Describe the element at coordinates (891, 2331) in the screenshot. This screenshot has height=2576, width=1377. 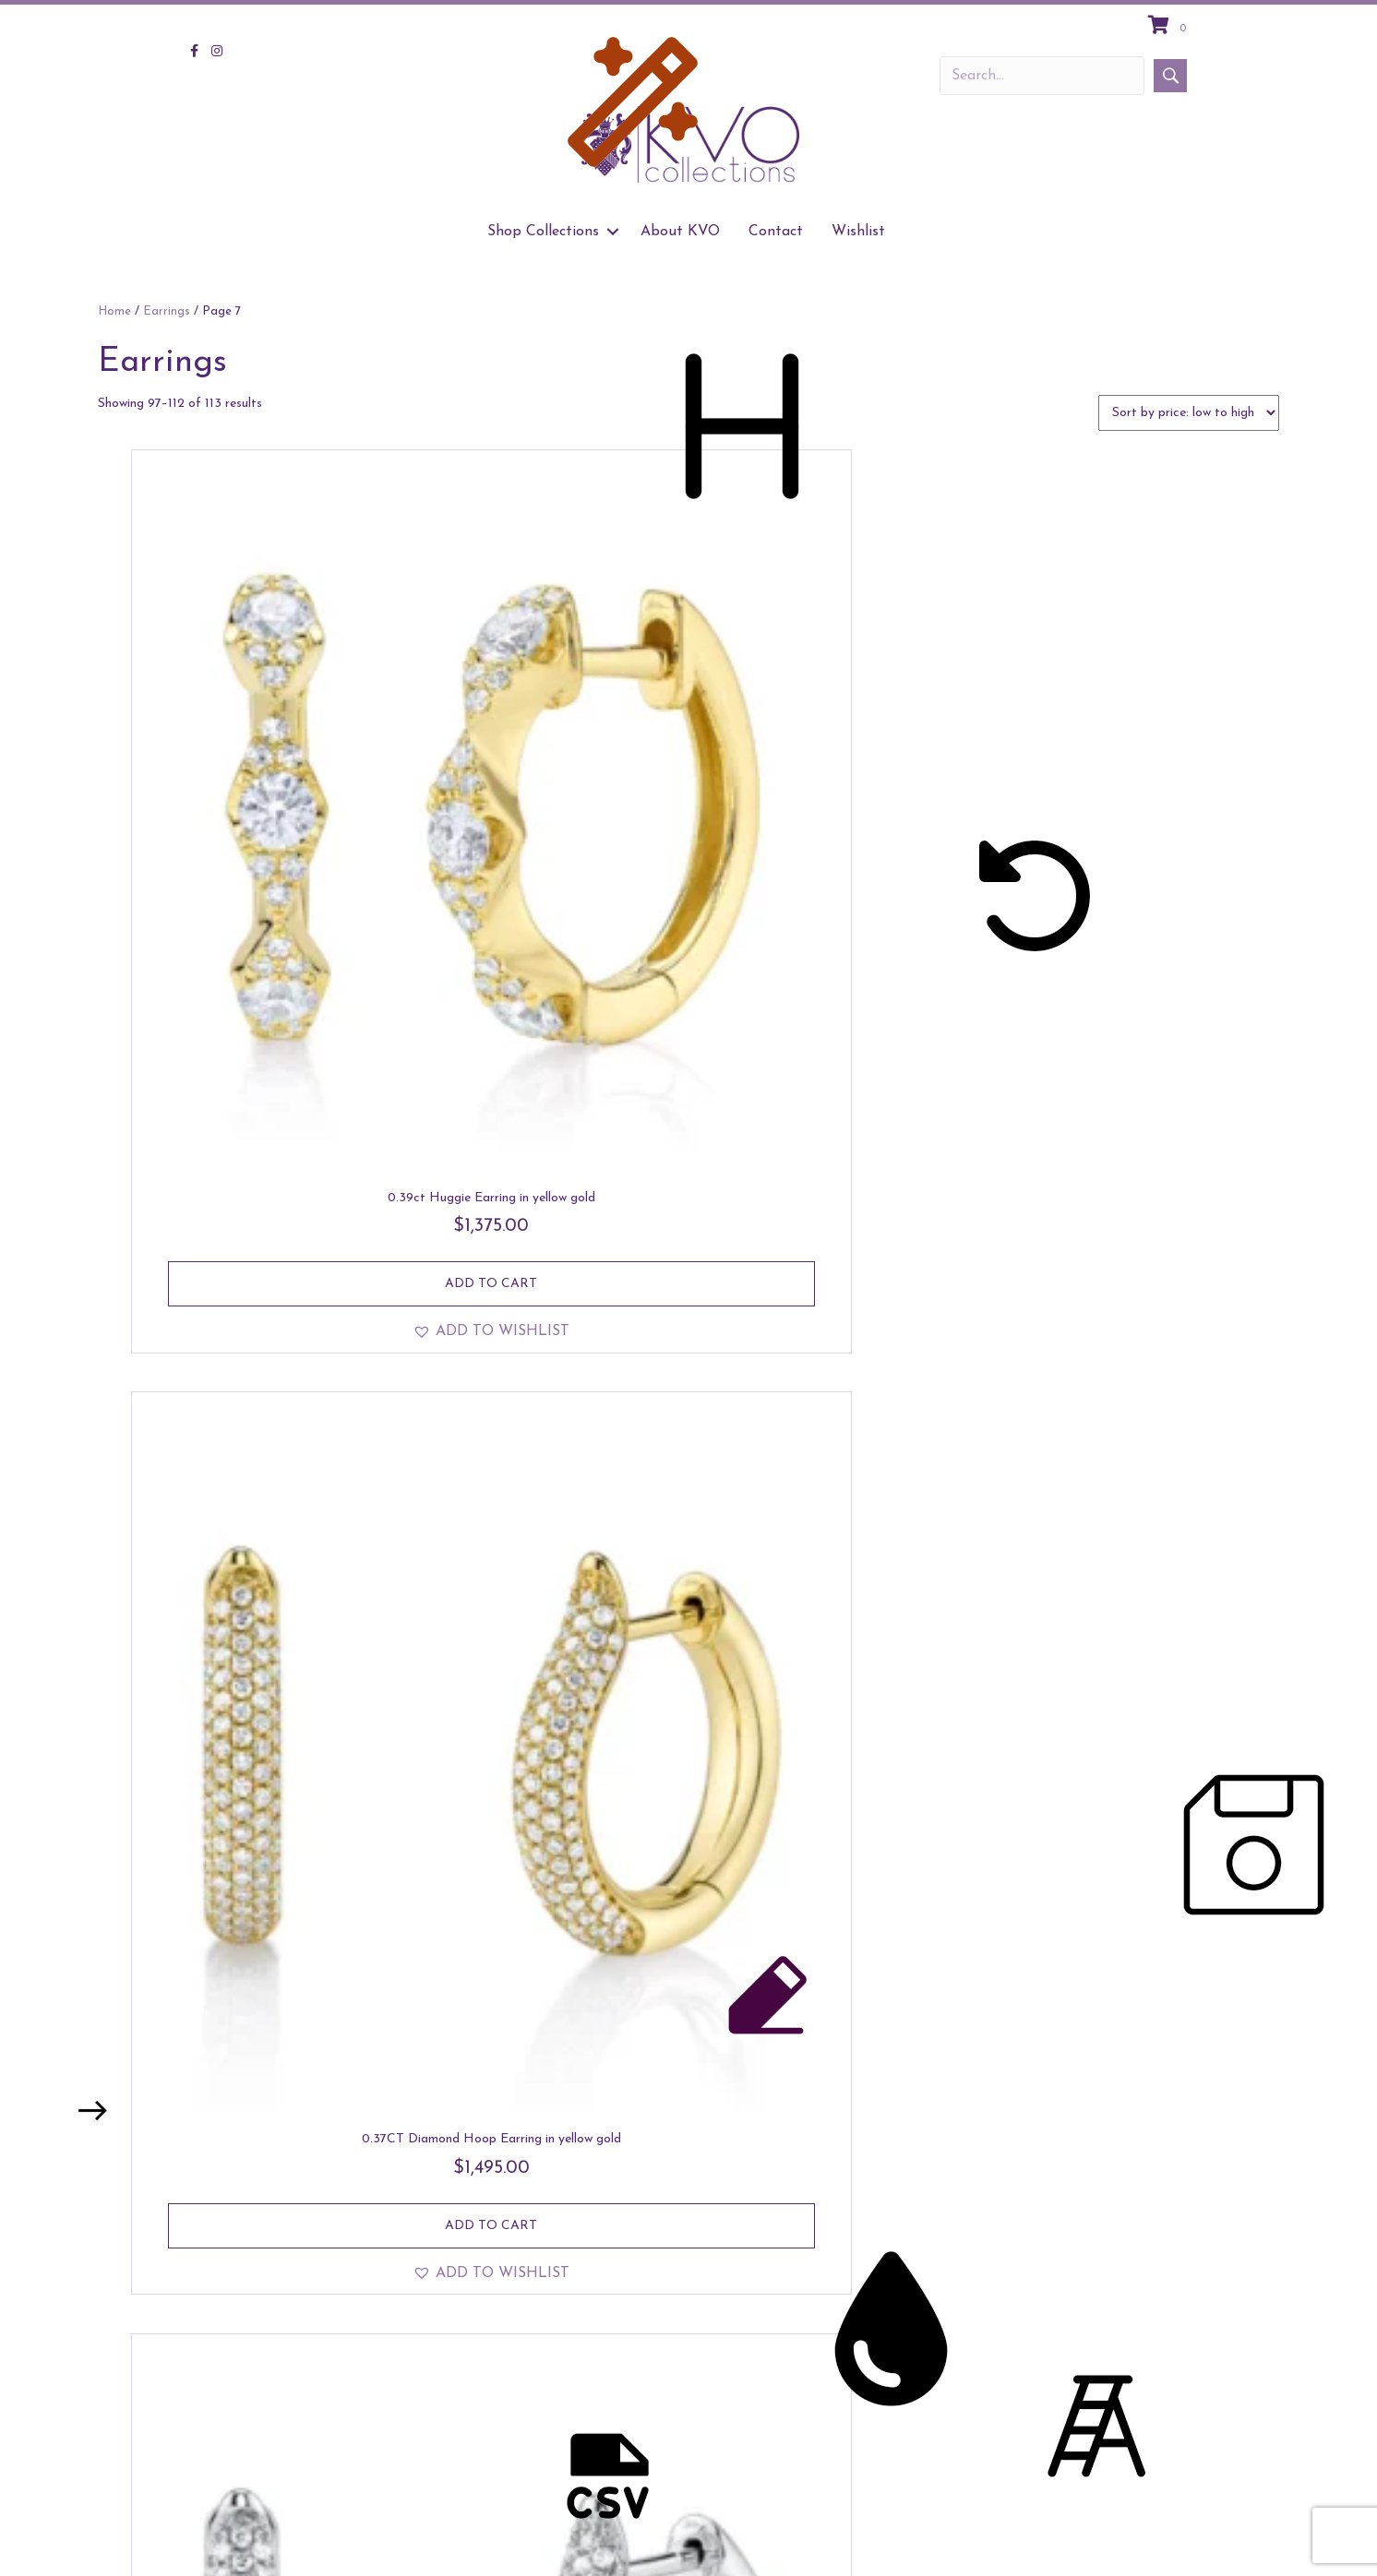
I see `adjust water or hydration settings` at that location.